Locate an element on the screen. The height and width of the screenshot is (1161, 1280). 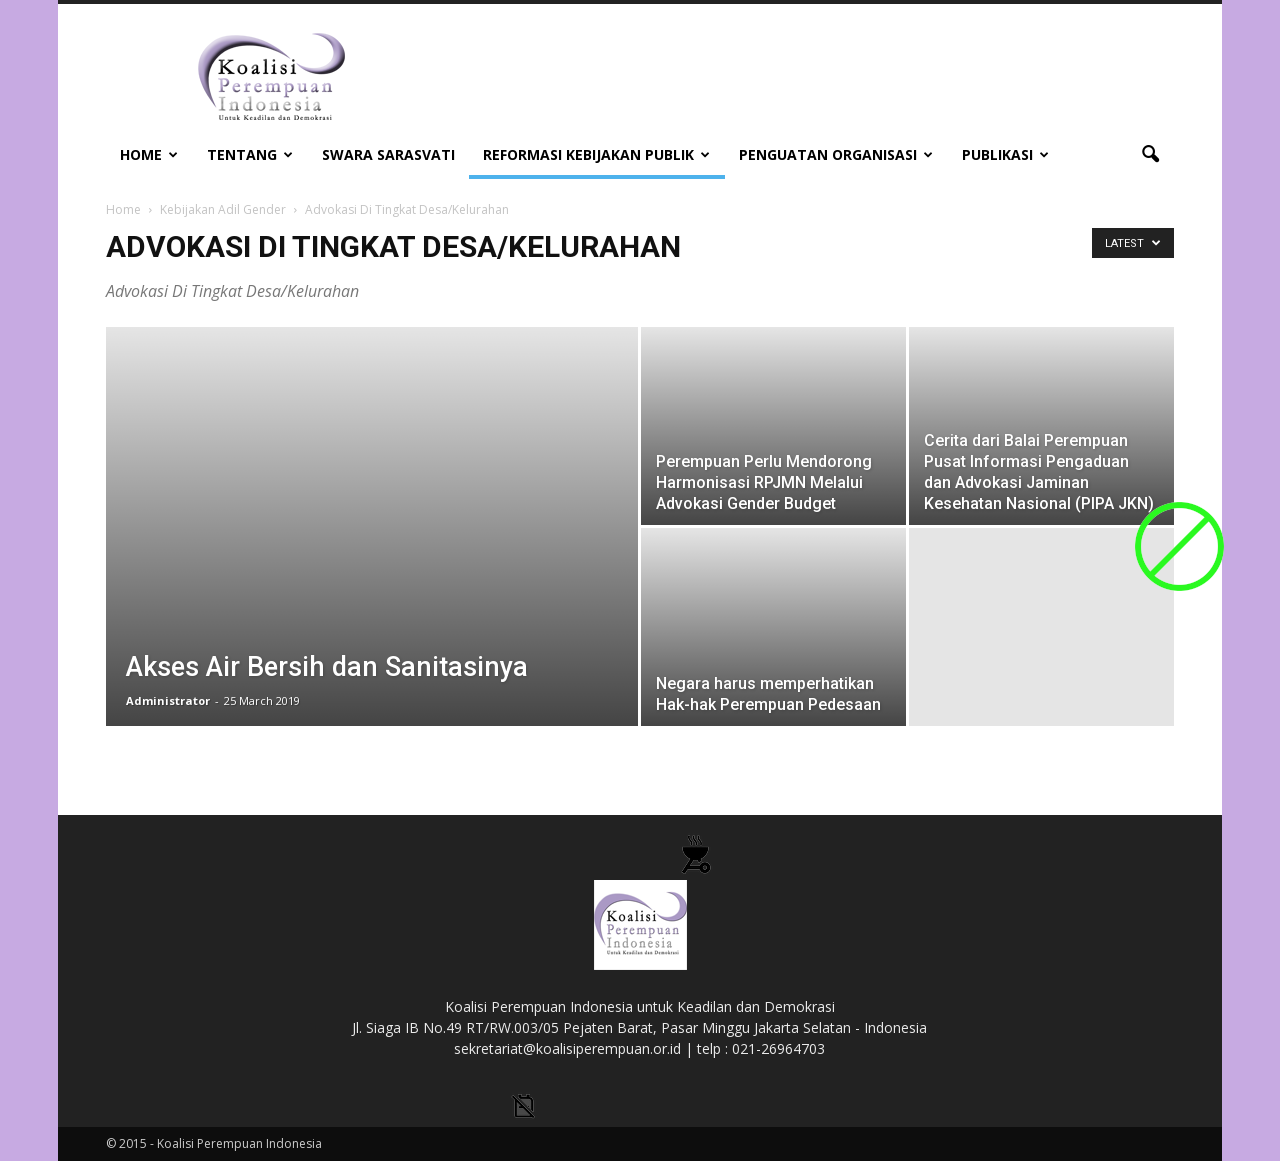
indicates a blocked or prohibited action is located at coordinates (1179, 546).